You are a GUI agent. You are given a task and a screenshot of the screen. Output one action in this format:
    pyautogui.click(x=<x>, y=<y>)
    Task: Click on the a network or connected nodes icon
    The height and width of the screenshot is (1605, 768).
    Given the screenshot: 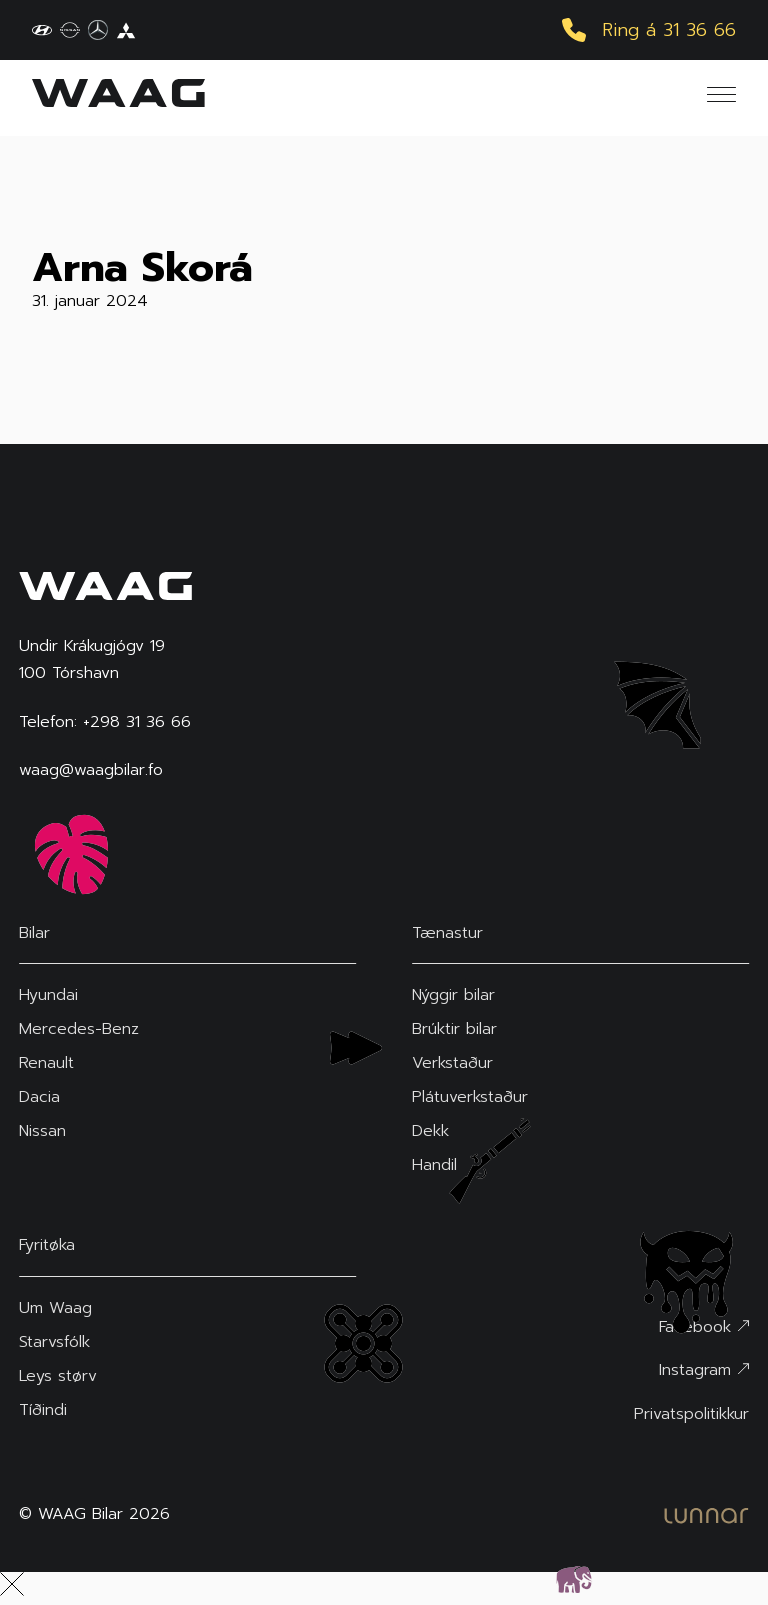 What is the action you would take?
    pyautogui.click(x=363, y=1343)
    